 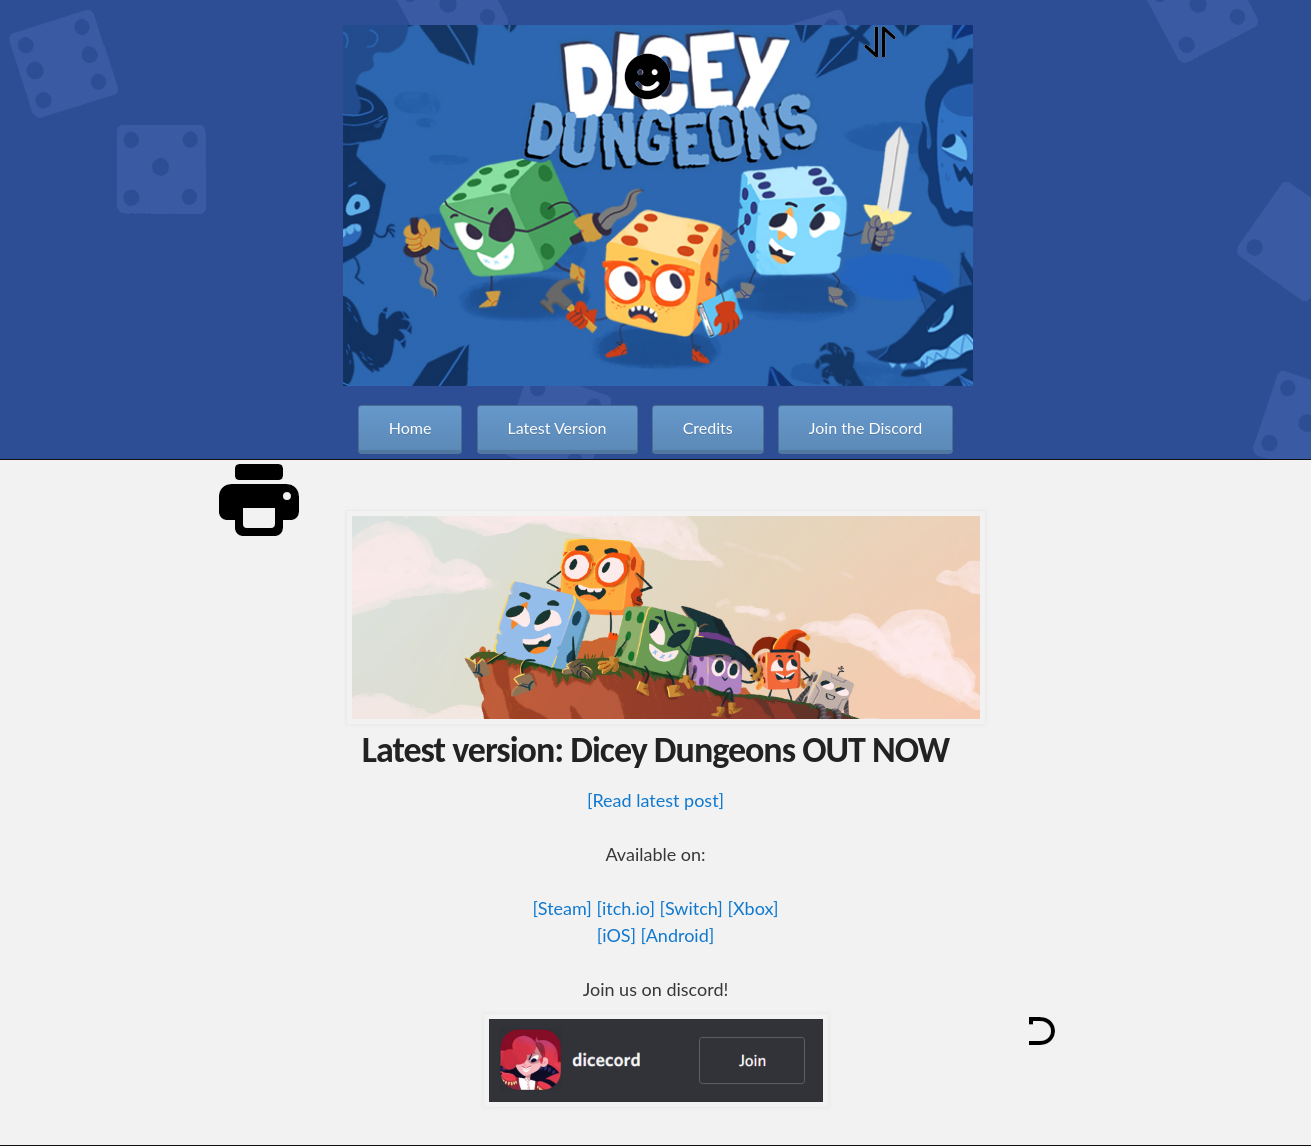 I want to click on transfer data between devices, so click(x=880, y=42).